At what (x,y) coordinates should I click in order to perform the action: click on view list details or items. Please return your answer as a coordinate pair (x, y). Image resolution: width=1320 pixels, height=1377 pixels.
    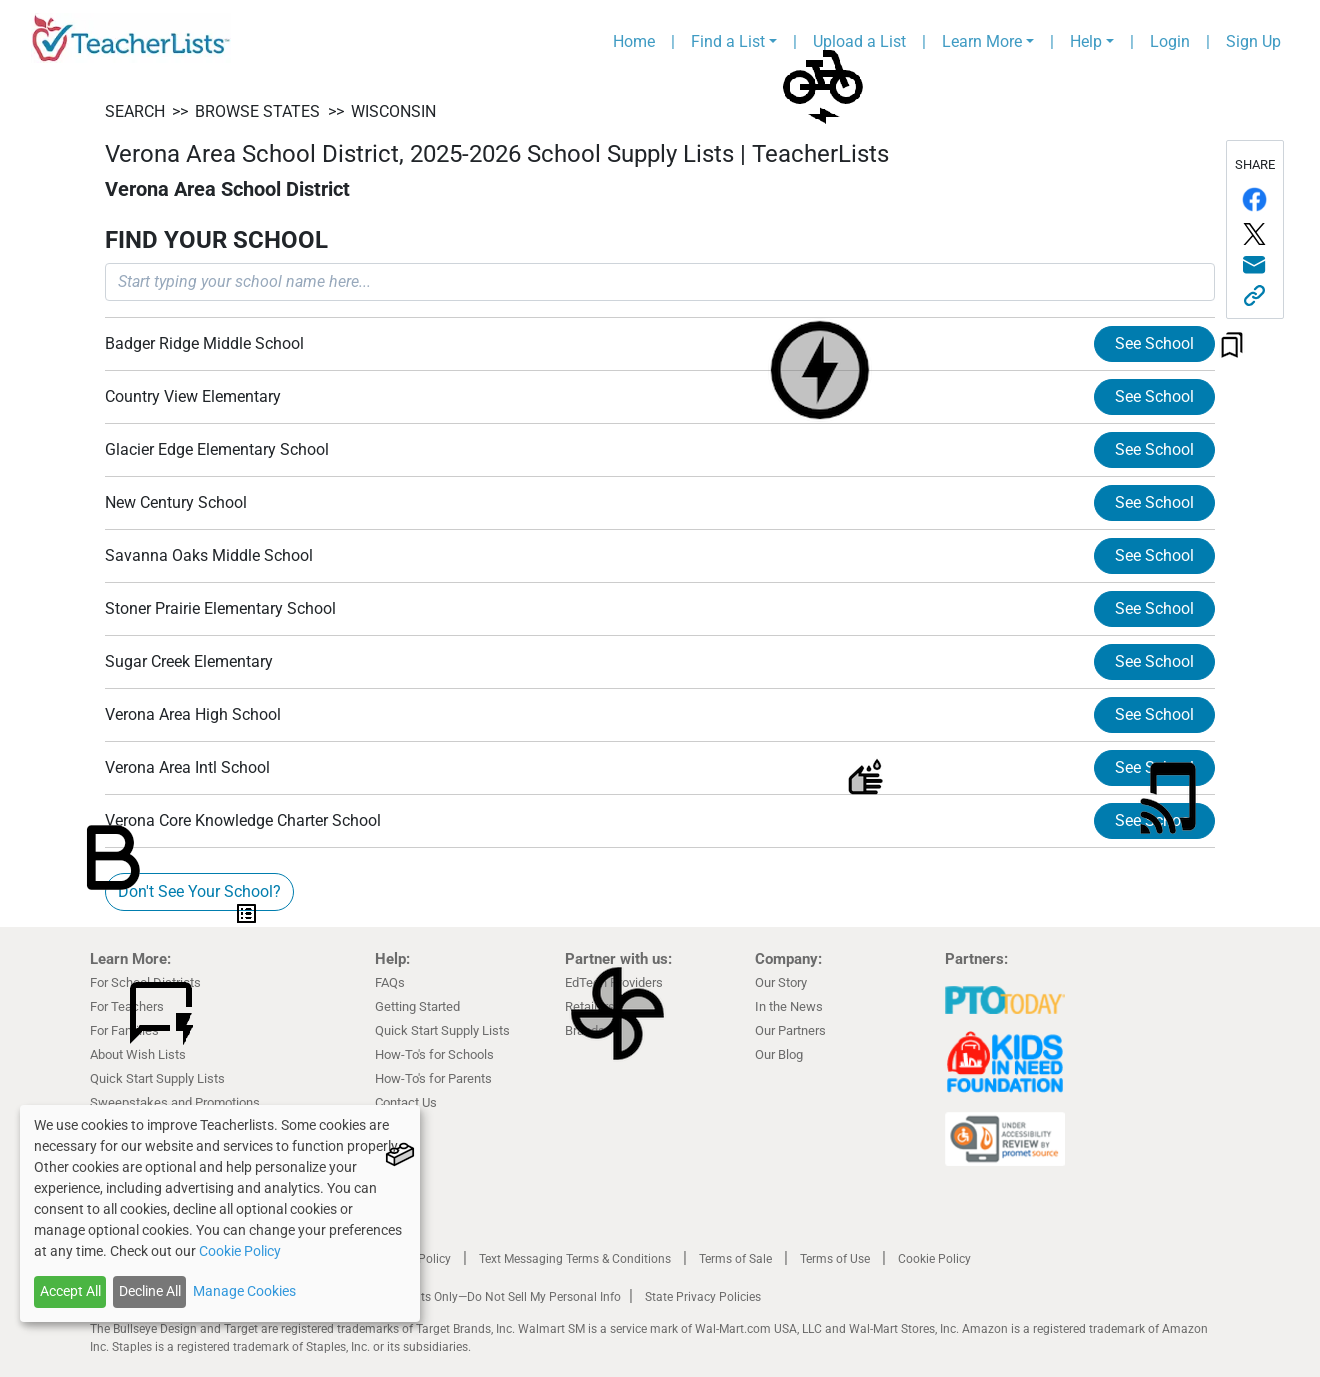
    Looking at the image, I should click on (246, 913).